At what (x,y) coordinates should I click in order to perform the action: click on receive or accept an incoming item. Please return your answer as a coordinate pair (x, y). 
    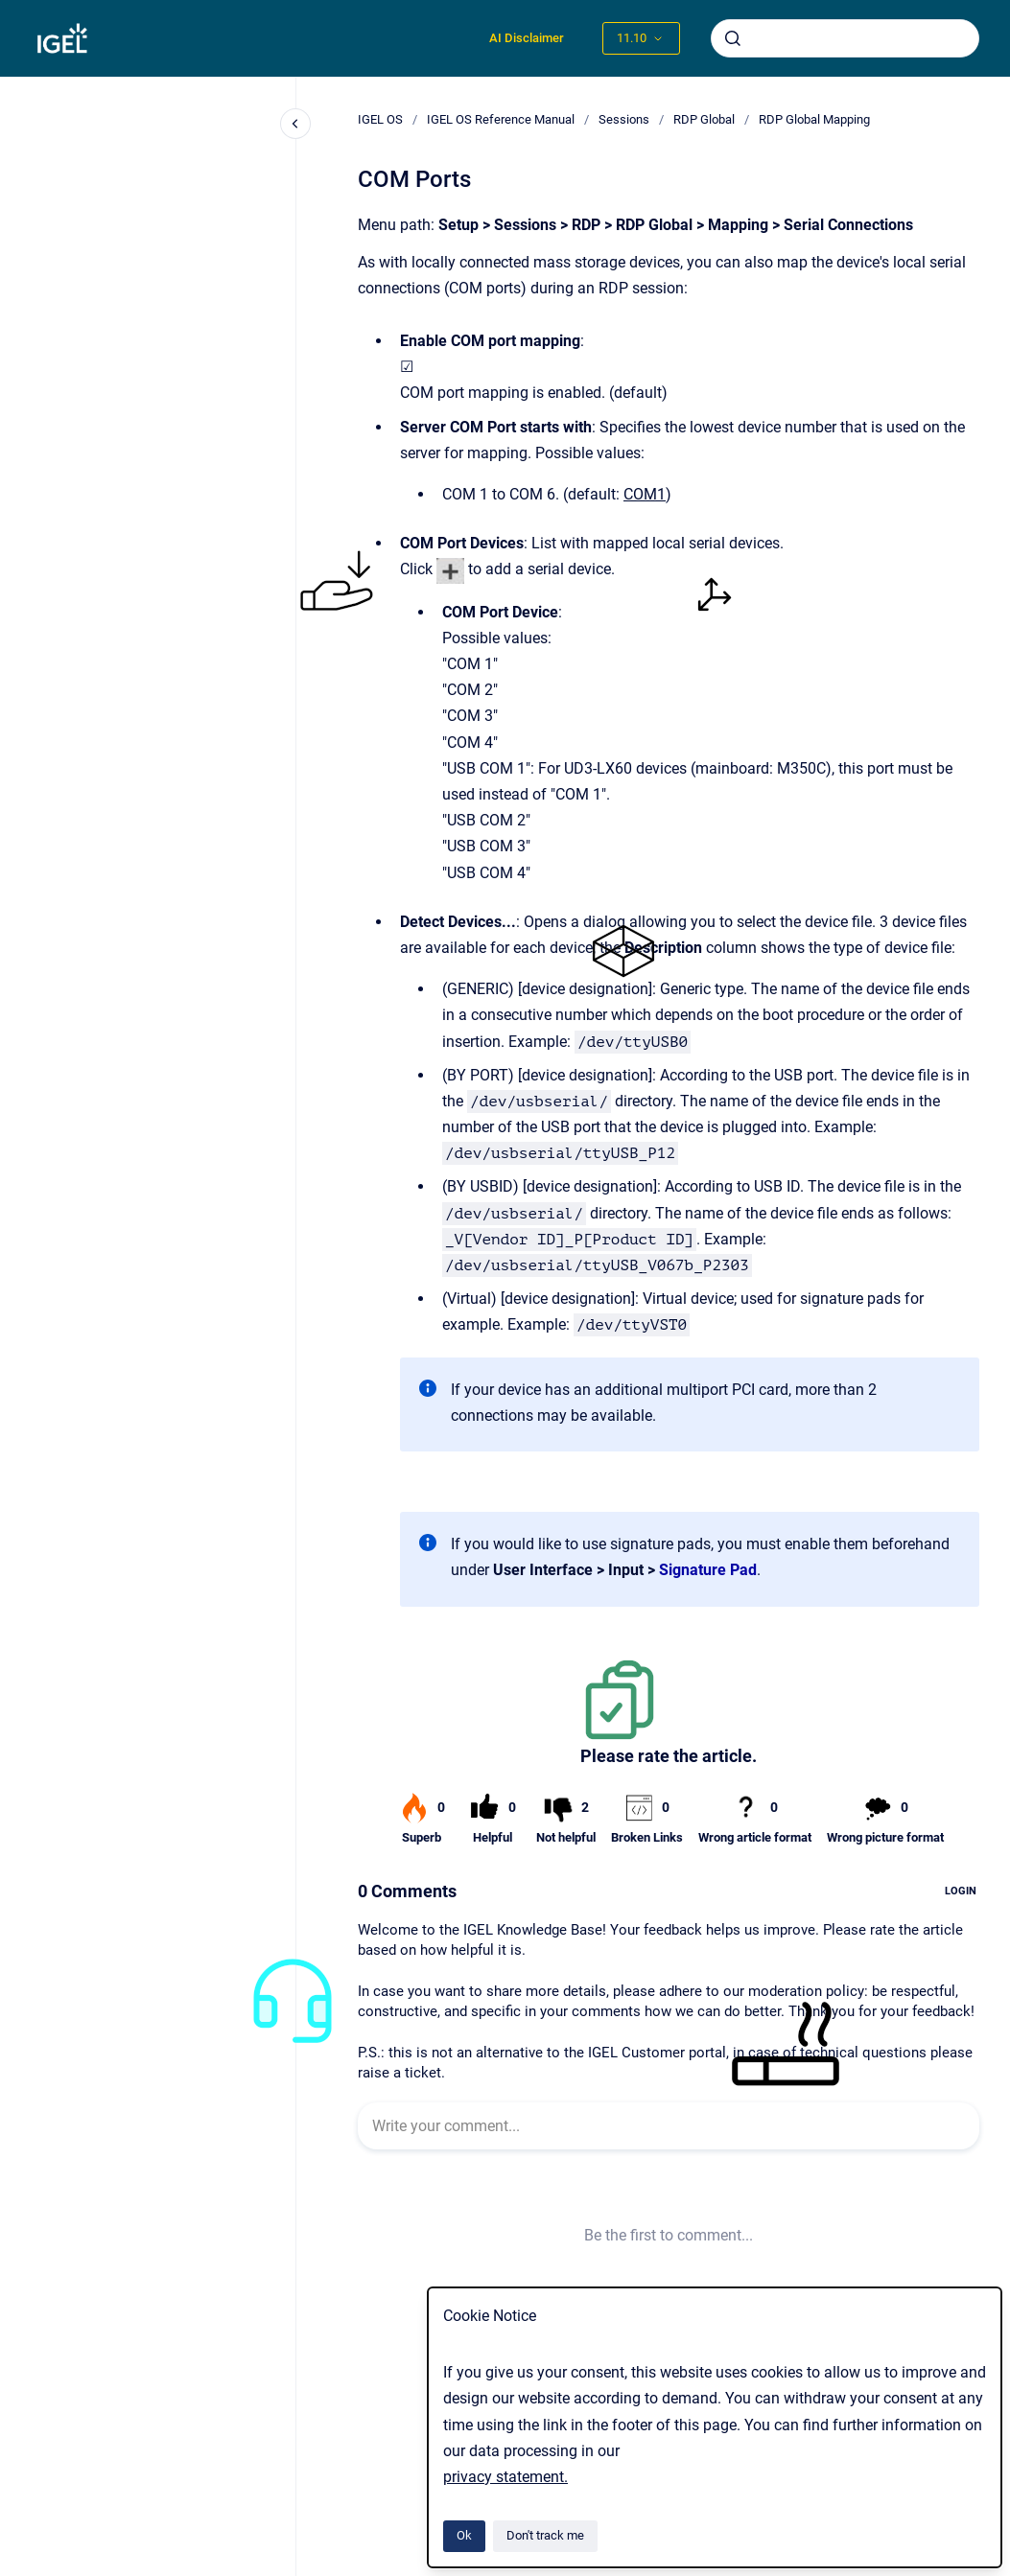
    Looking at the image, I should click on (339, 584).